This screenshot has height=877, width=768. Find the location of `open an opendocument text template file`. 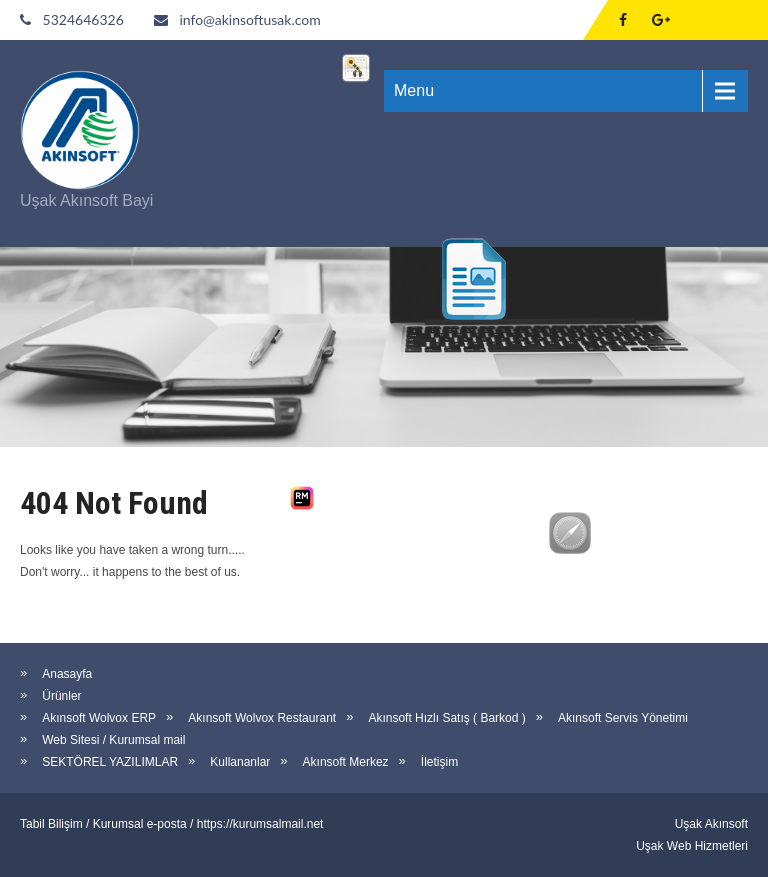

open an opendocument text template file is located at coordinates (474, 279).